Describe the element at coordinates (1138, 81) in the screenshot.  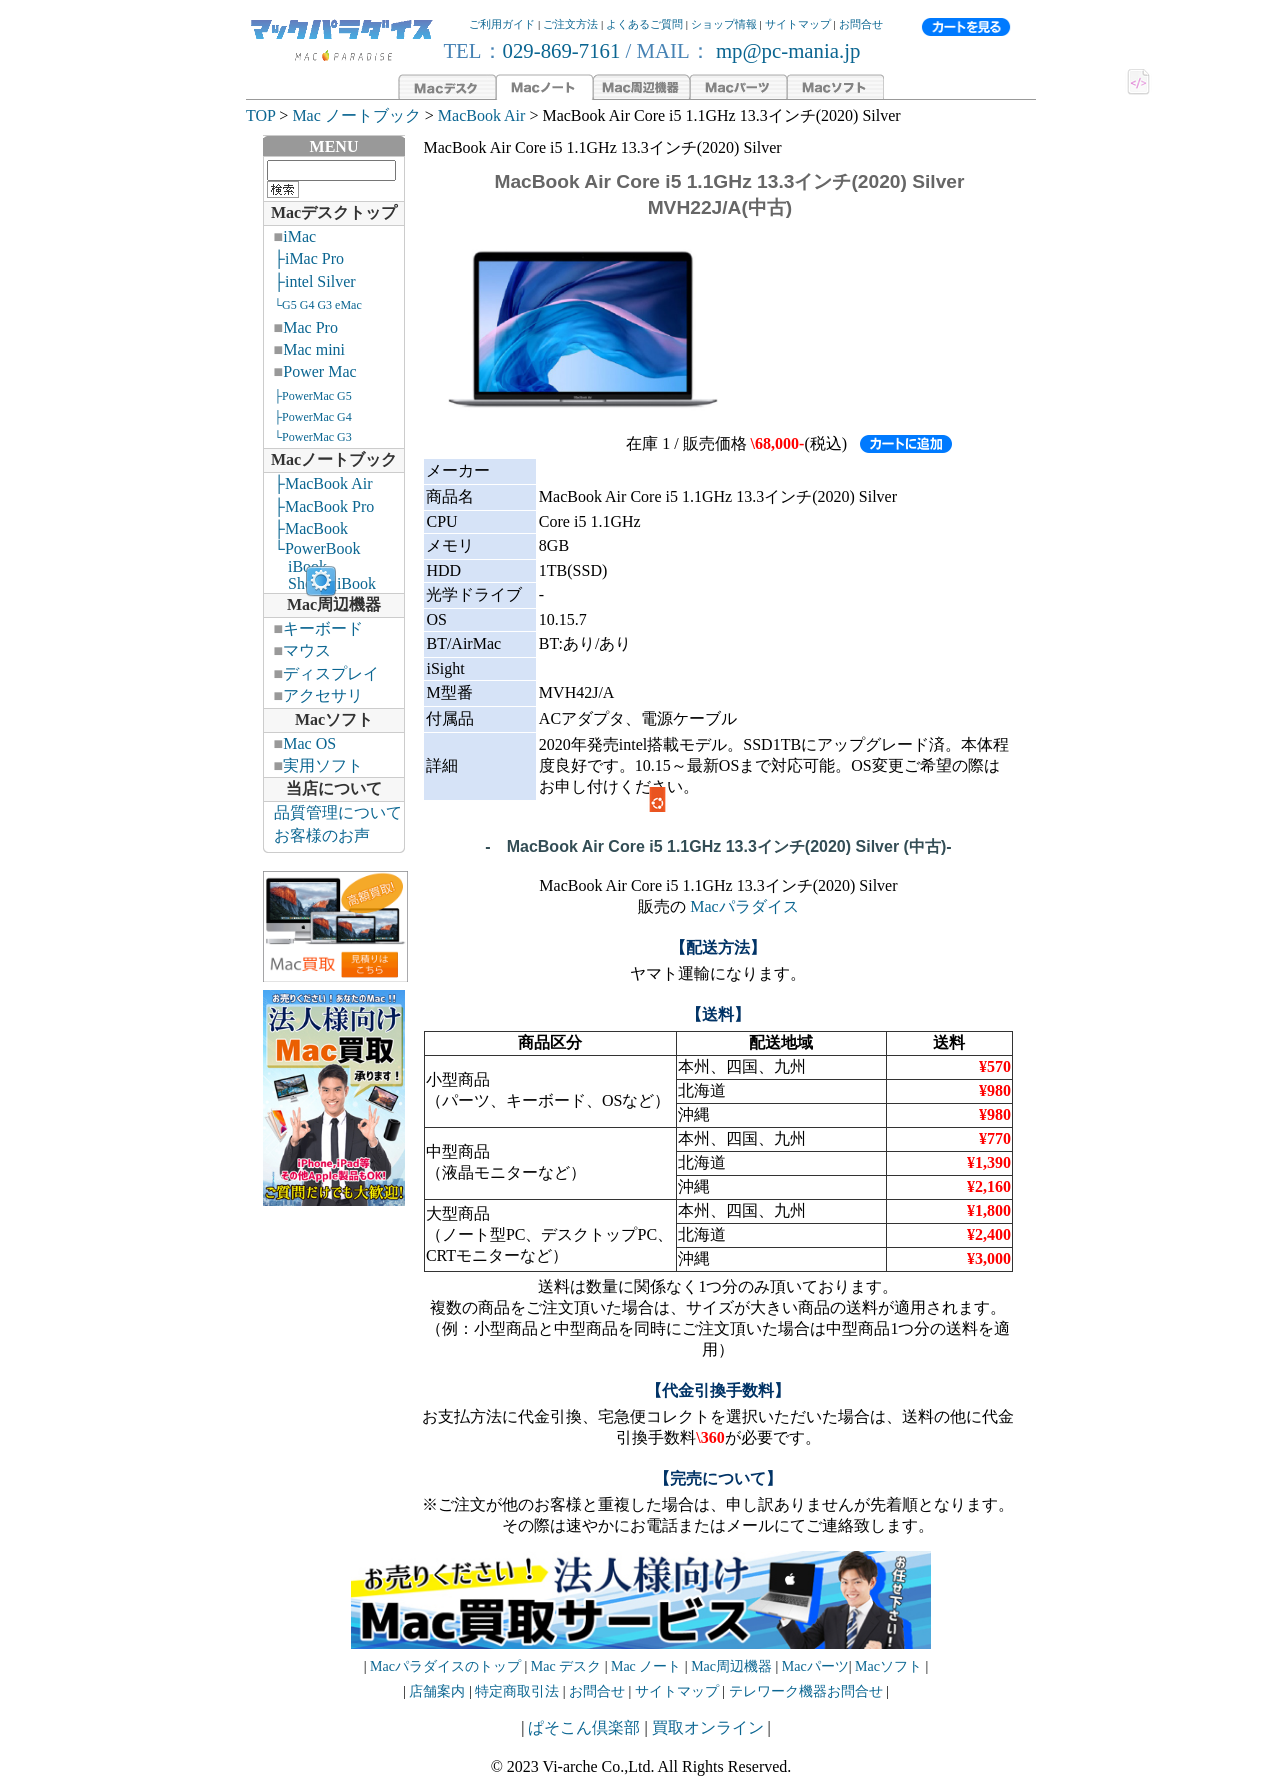
I see `an xml file type indicator` at that location.